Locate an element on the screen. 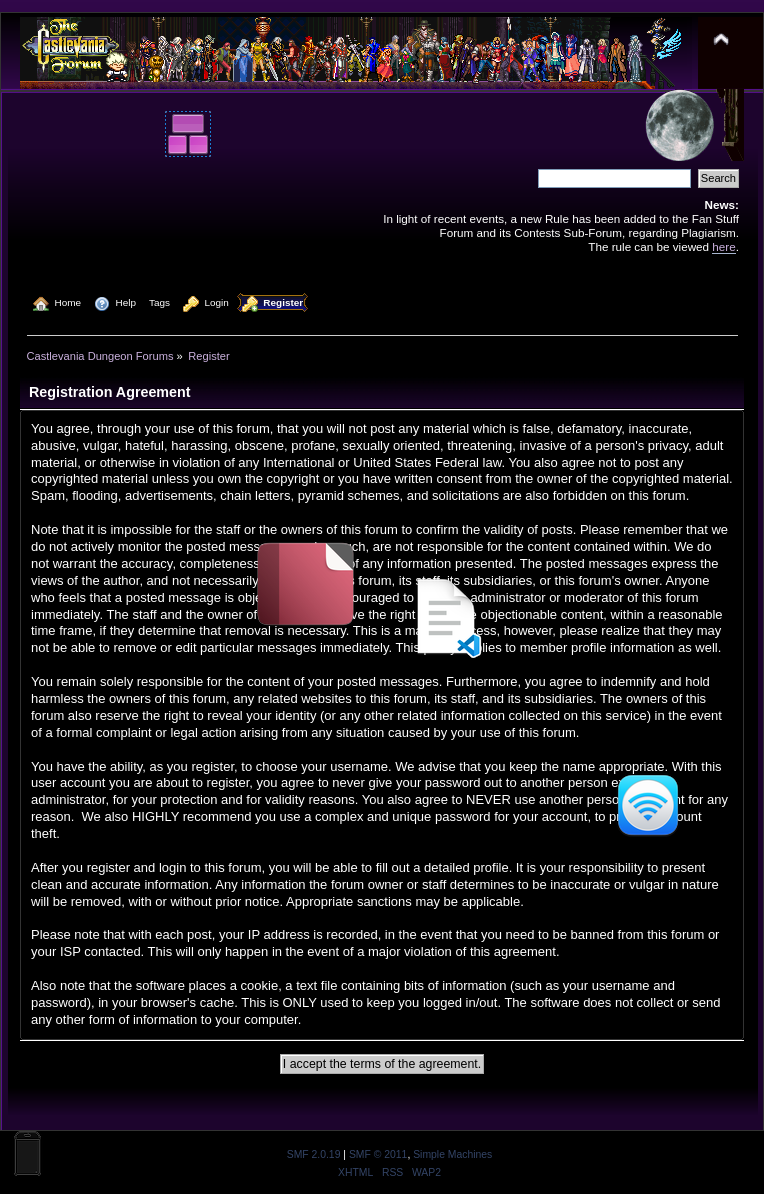 The width and height of the screenshot is (764, 1194). select all items in the current view is located at coordinates (188, 134).